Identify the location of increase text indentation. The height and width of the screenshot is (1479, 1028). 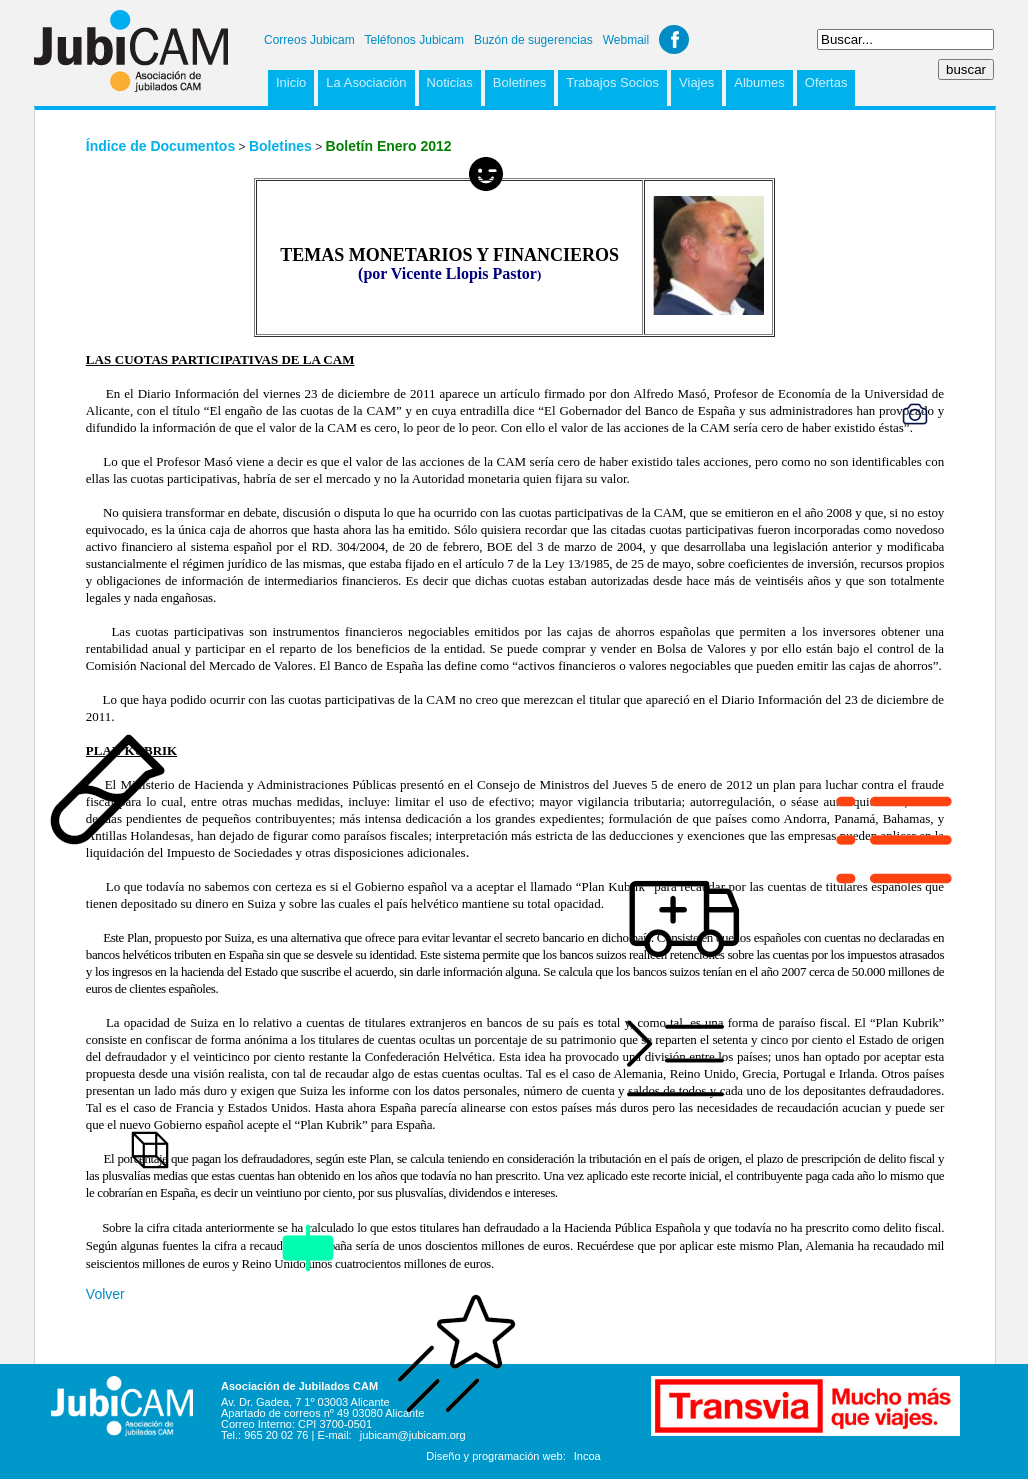
(675, 1060).